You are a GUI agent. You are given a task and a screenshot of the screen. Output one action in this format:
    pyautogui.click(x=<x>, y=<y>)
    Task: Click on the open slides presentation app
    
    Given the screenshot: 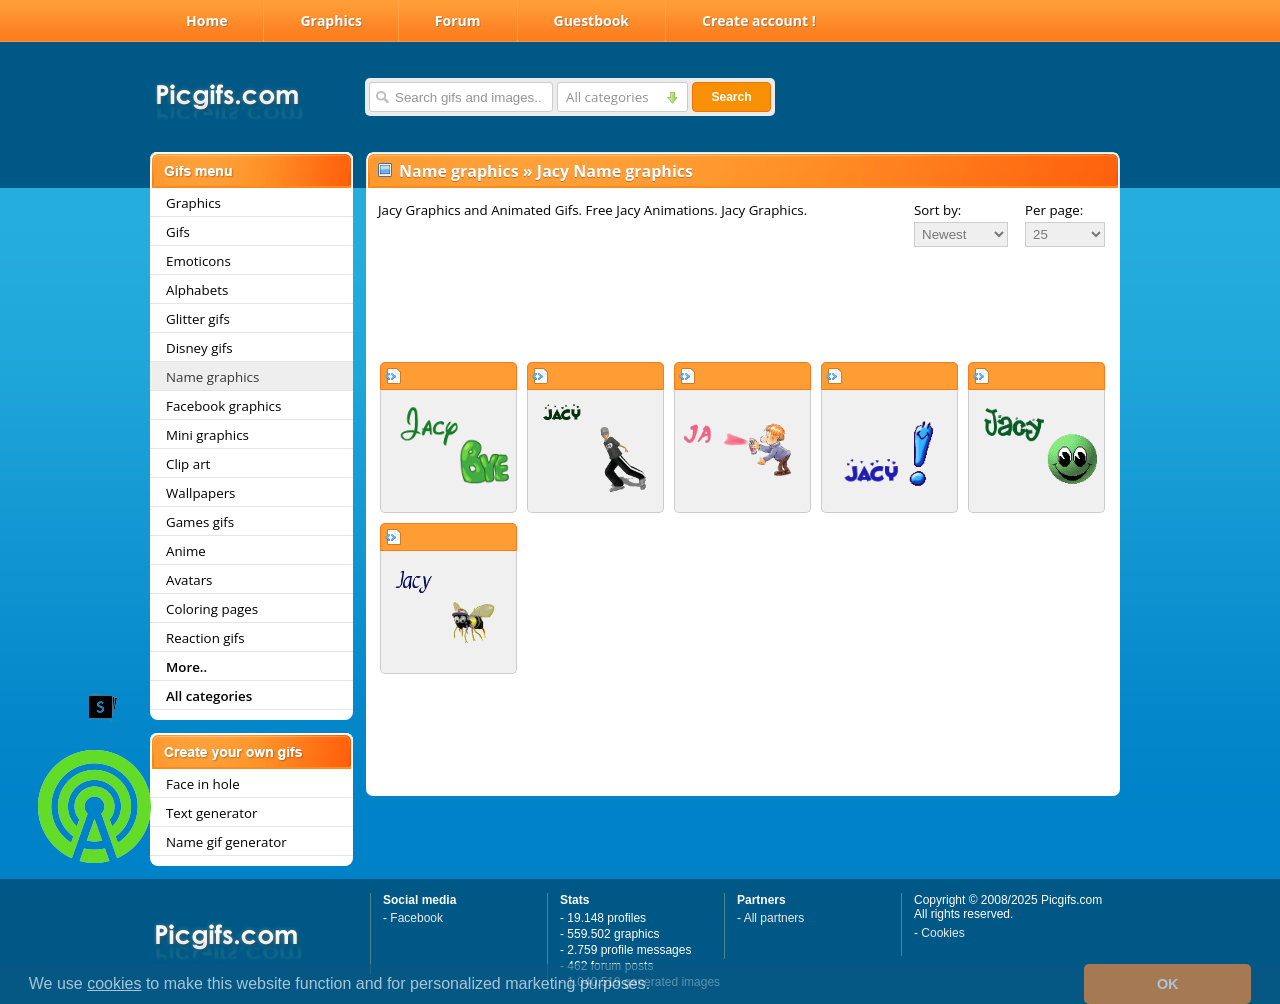 What is the action you would take?
    pyautogui.click(x=103, y=707)
    